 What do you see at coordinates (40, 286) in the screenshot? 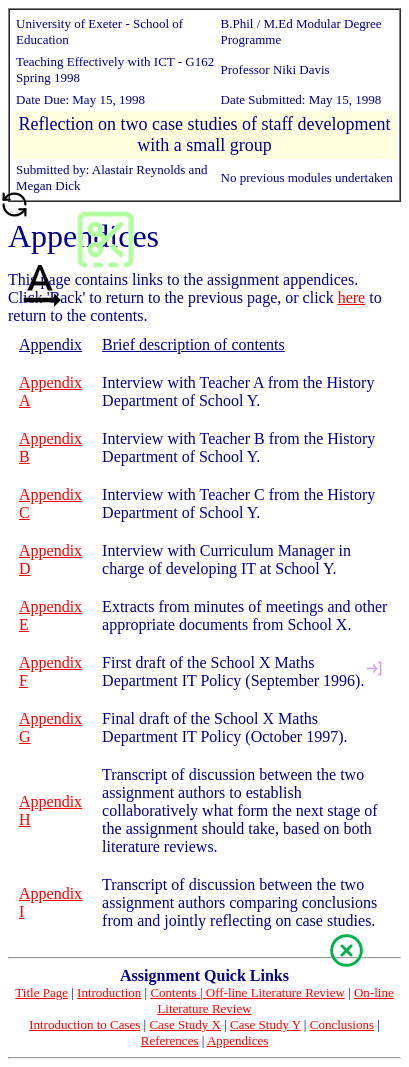
I see `set text to horizontal orientation` at bounding box center [40, 286].